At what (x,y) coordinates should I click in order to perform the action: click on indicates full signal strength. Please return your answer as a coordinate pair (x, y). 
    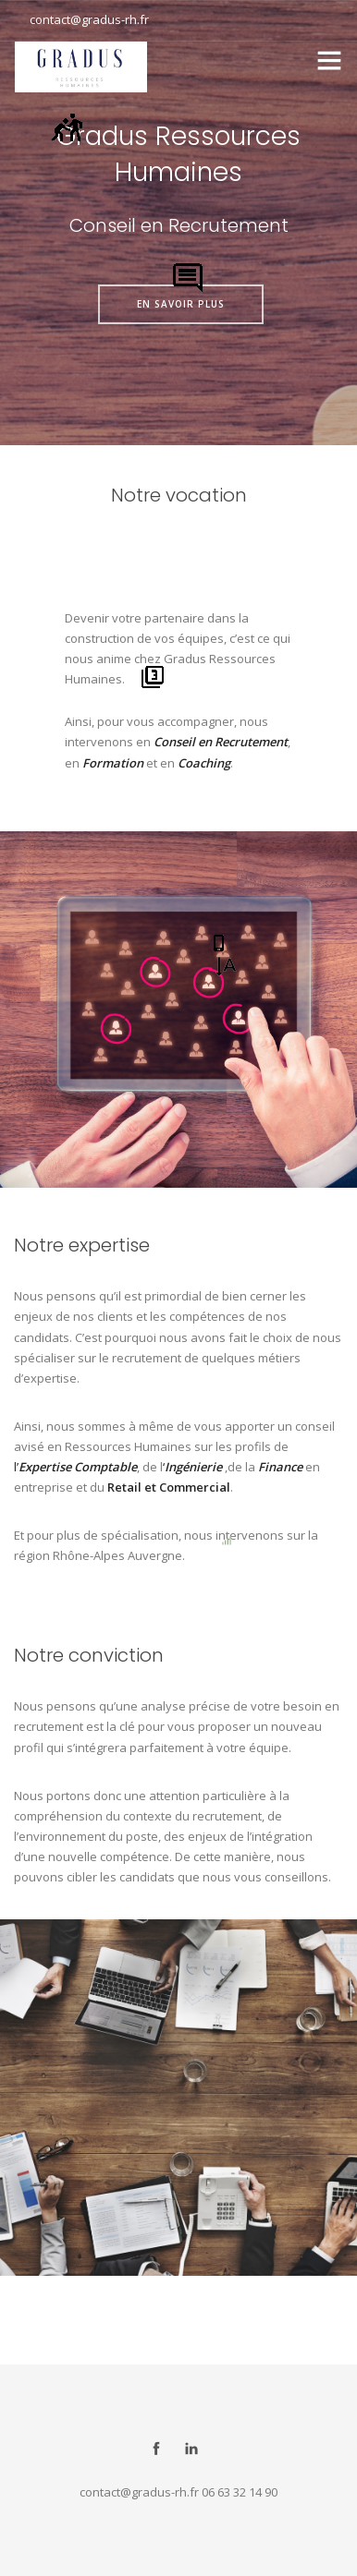
    Looking at the image, I should click on (227, 1541).